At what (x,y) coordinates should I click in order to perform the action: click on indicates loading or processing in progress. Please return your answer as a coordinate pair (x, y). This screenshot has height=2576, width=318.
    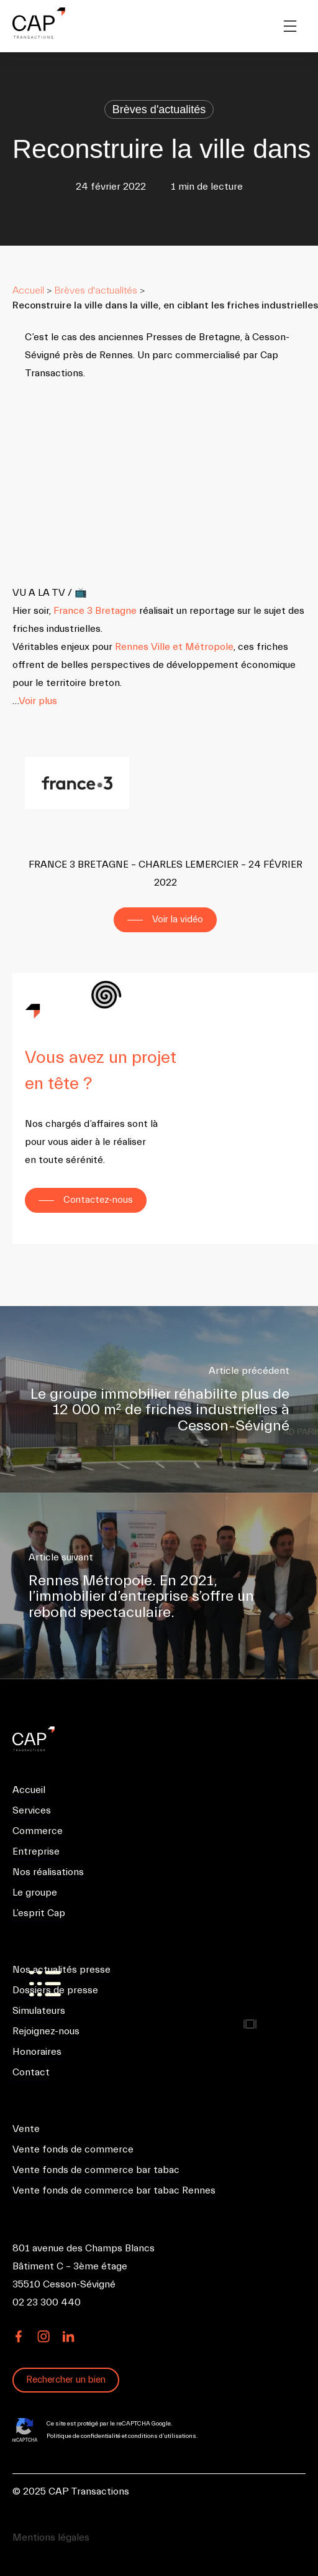
    Looking at the image, I should click on (104, 994).